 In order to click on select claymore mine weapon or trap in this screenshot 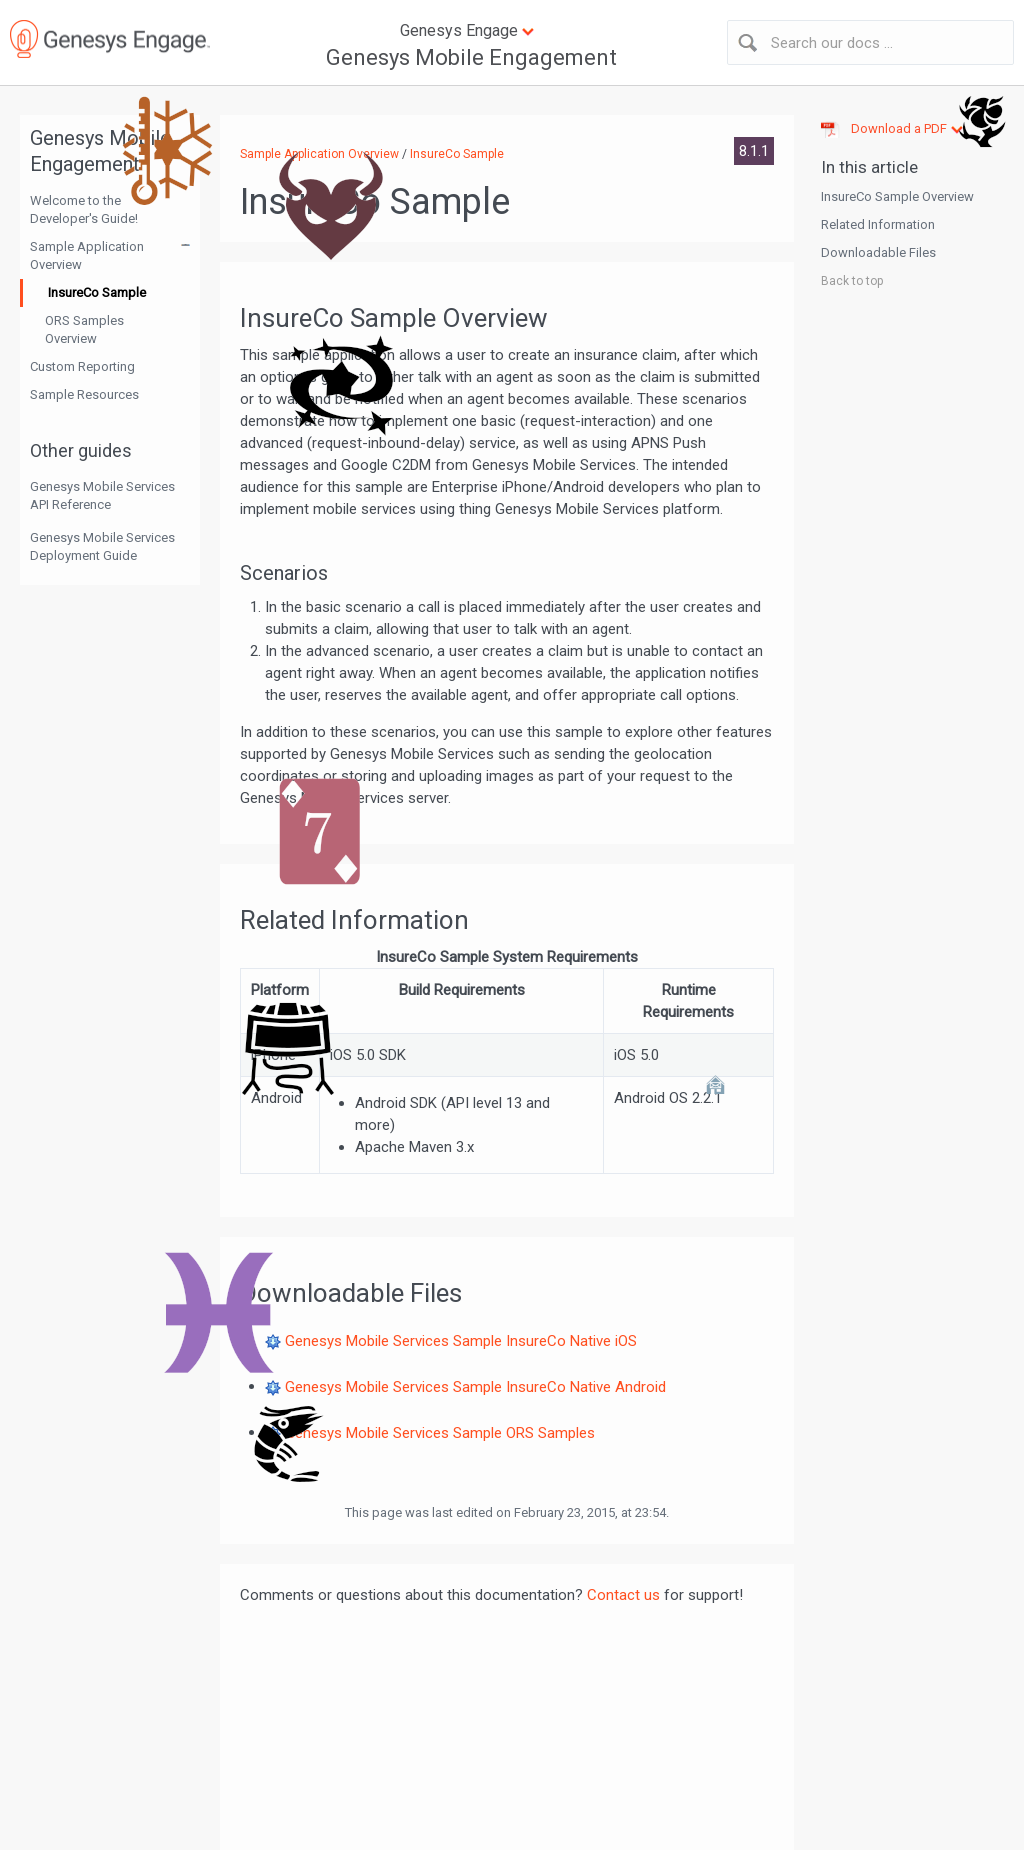, I will do `click(288, 1048)`.